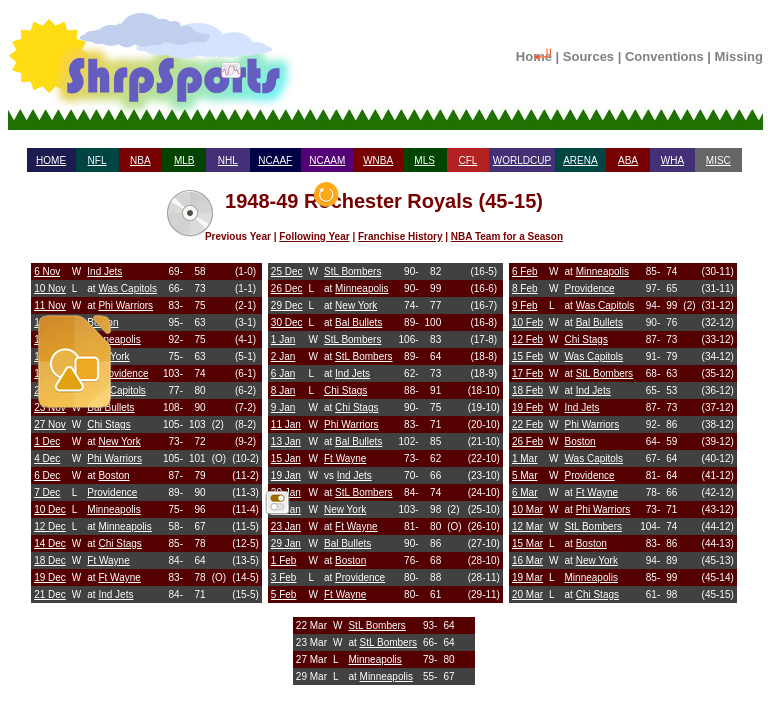 This screenshot has width=768, height=720. Describe the element at coordinates (326, 194) in the screenshot. I see `restart or reboot the system` at that location.